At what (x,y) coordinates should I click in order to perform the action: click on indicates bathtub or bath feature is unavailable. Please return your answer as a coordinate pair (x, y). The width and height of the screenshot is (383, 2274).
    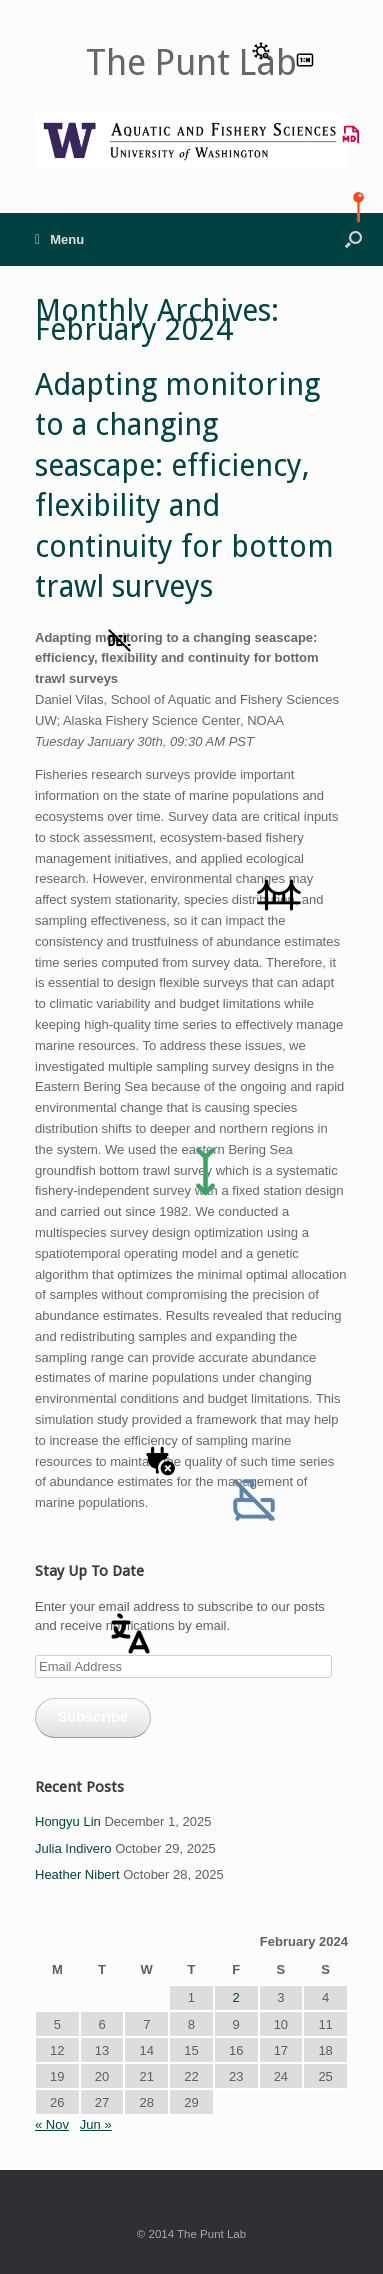
    Looking at the image, I should click on (254, 1500).